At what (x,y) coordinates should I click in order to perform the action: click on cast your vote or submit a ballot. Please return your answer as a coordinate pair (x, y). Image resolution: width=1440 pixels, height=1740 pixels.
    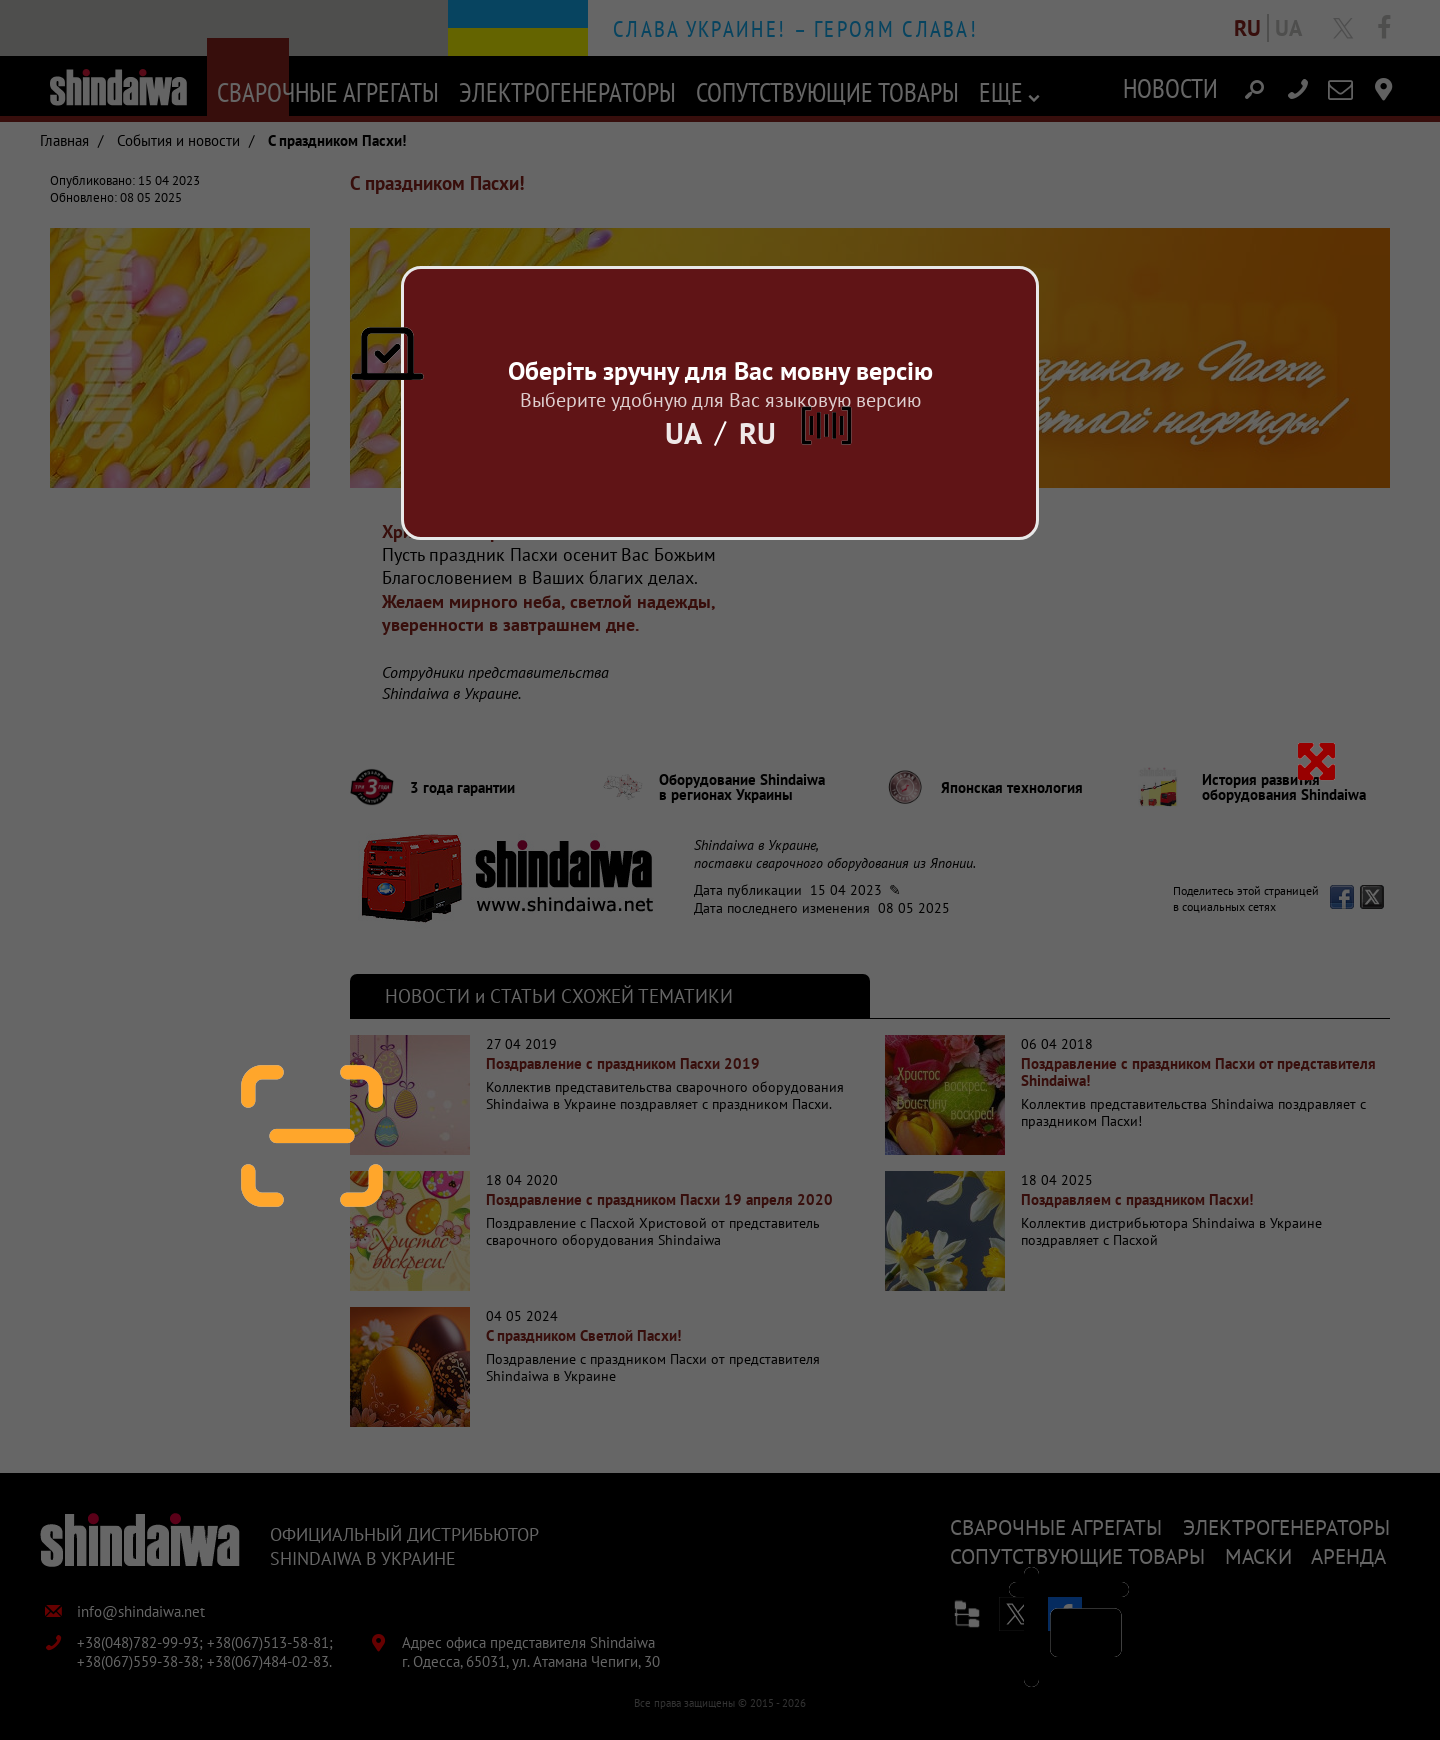
    Looking at the image, I should click on (387, 353).